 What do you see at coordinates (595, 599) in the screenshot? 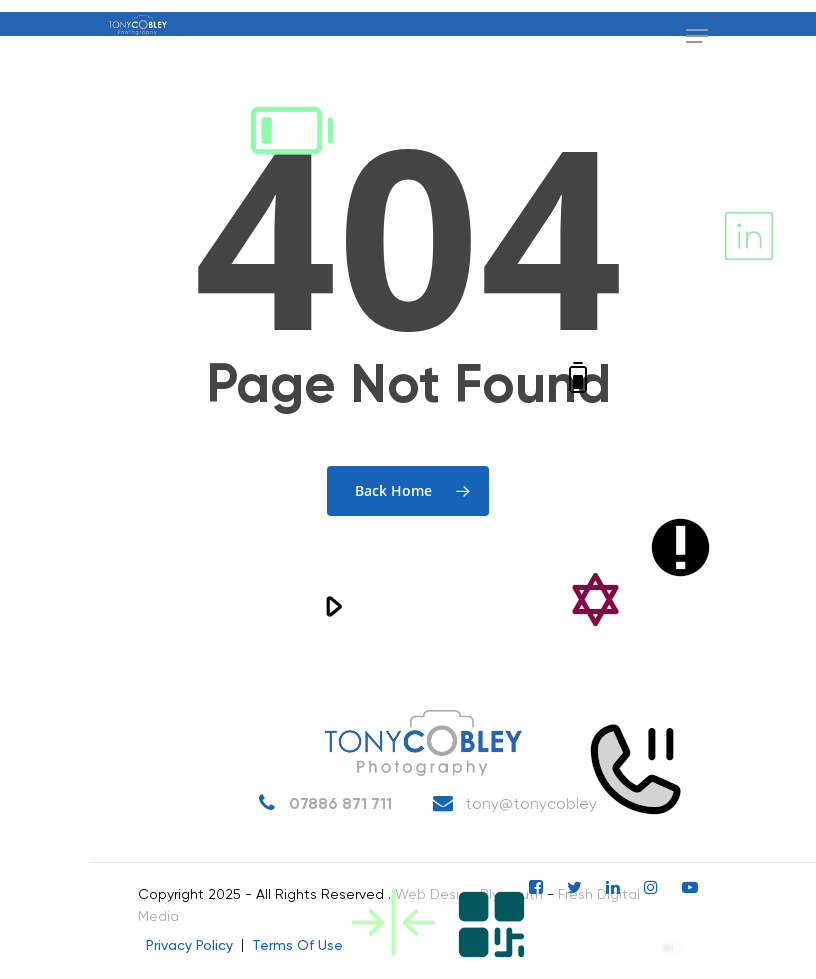
I see `indicates jewish religious content or services` at bounding box center [595, 599].